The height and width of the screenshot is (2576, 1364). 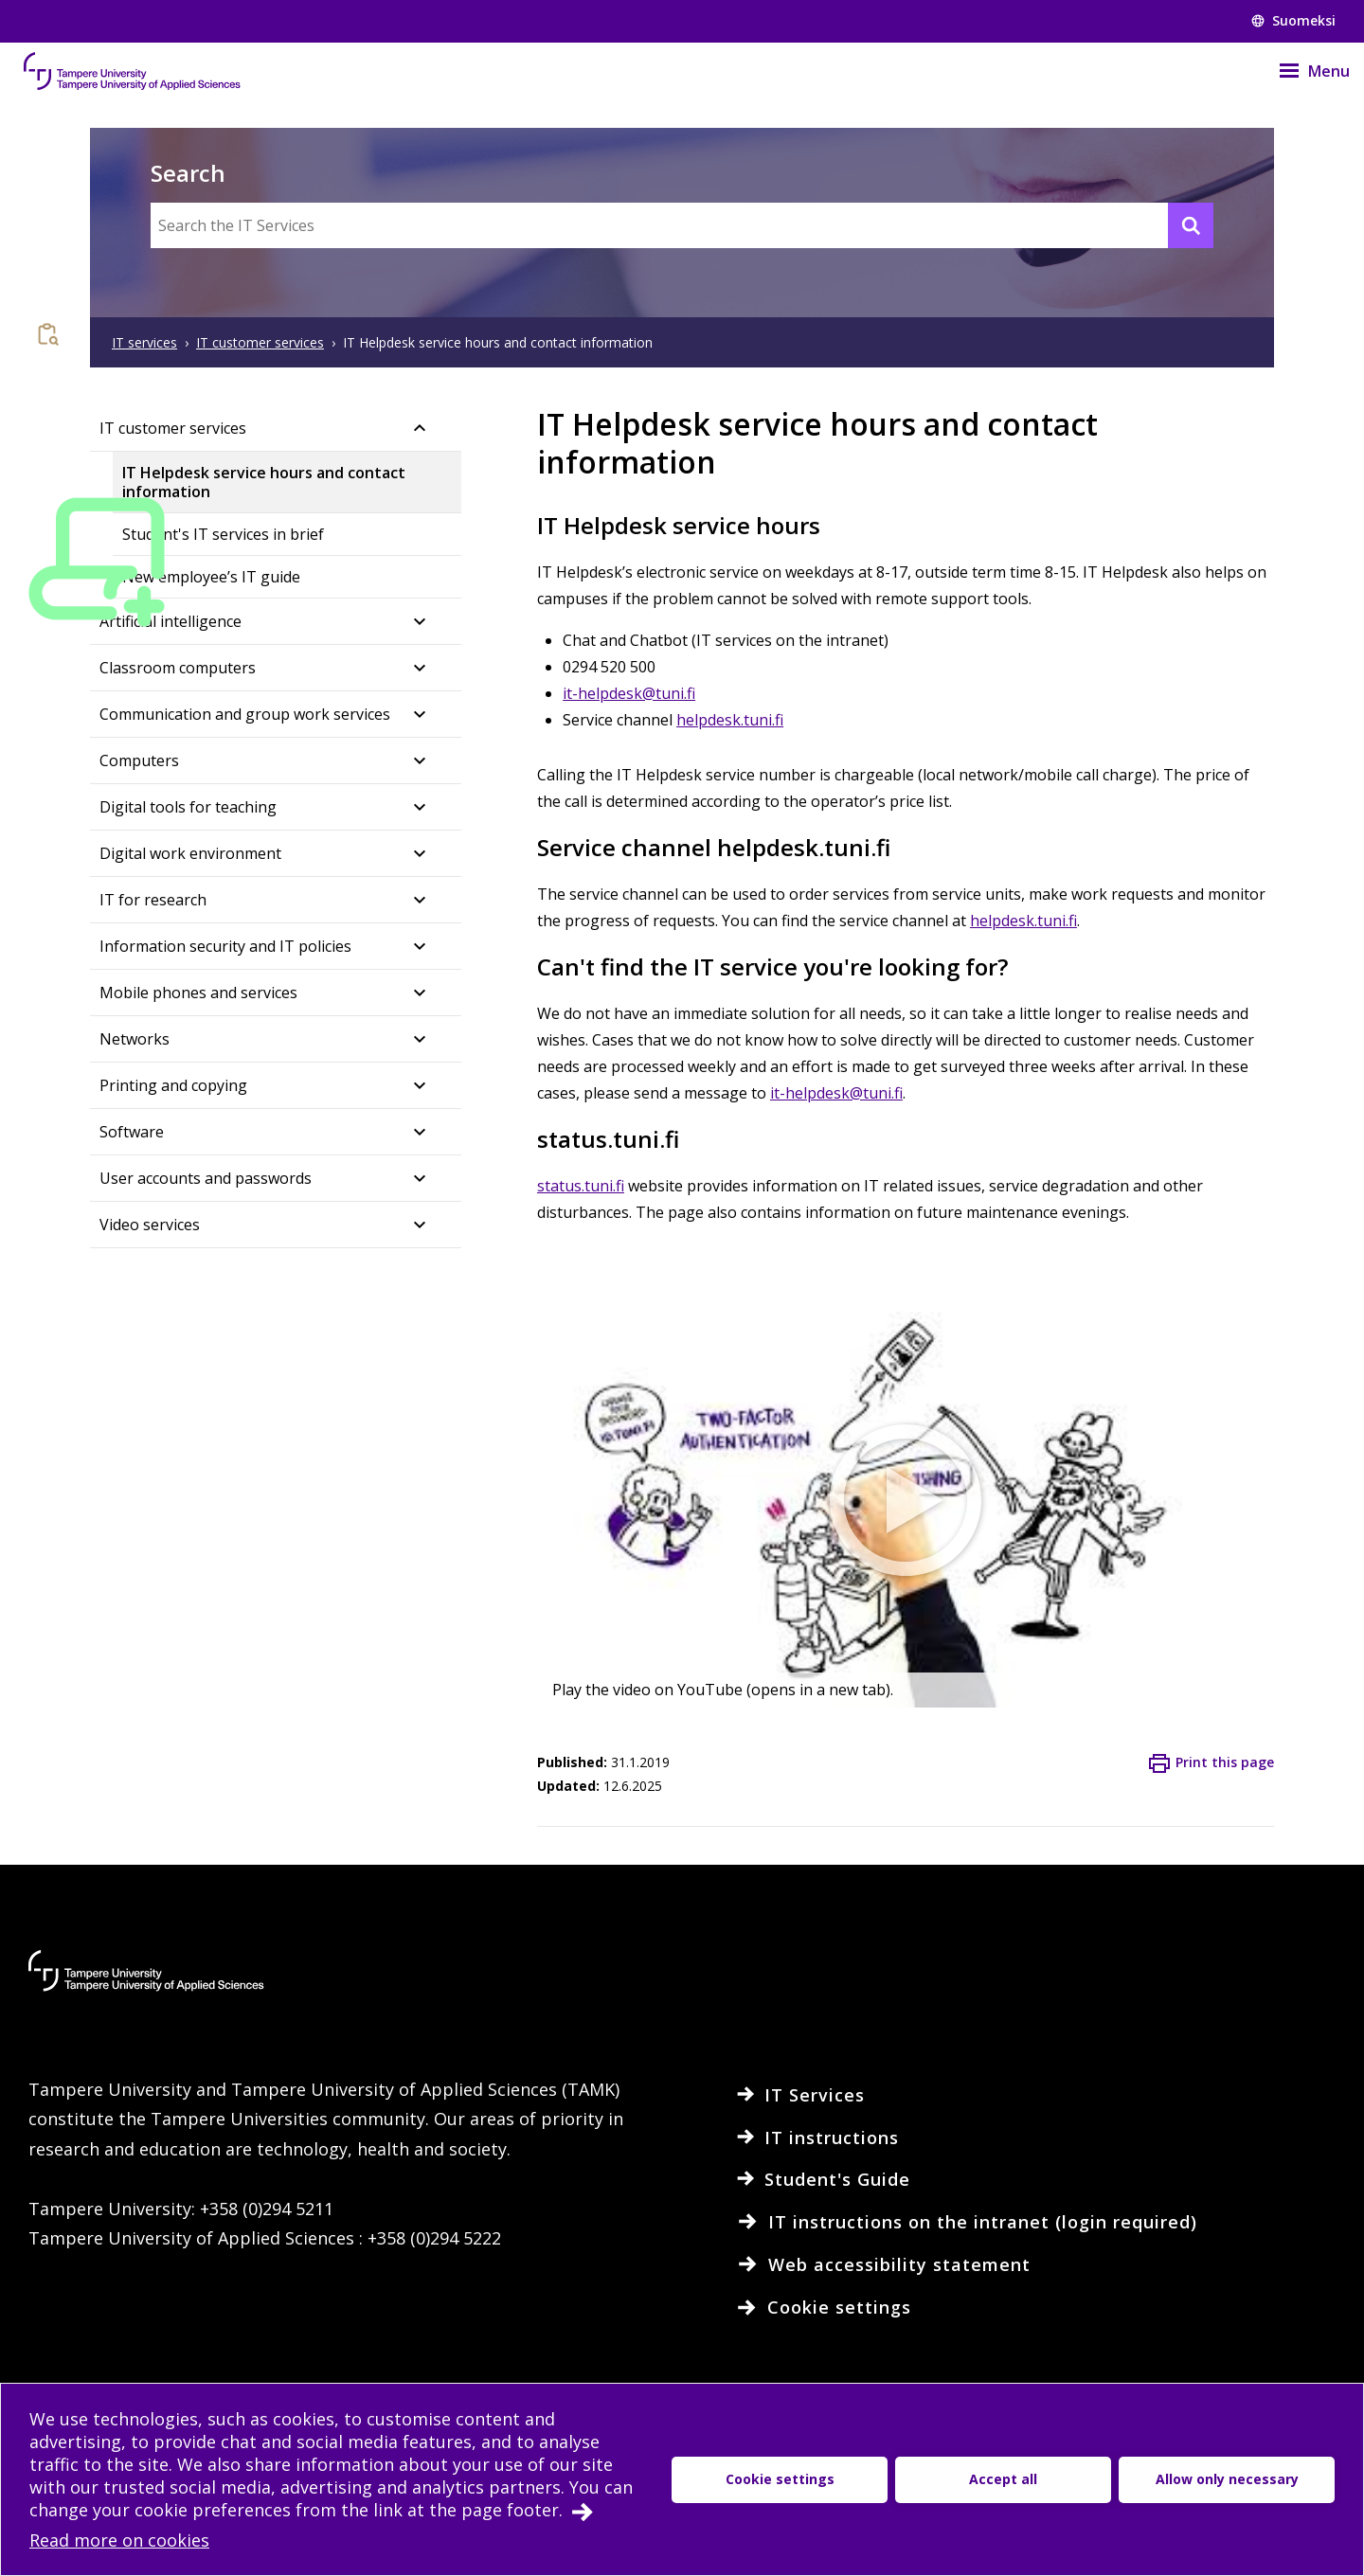 I want to click on search clipboard contents, so click(x=46, y=333).